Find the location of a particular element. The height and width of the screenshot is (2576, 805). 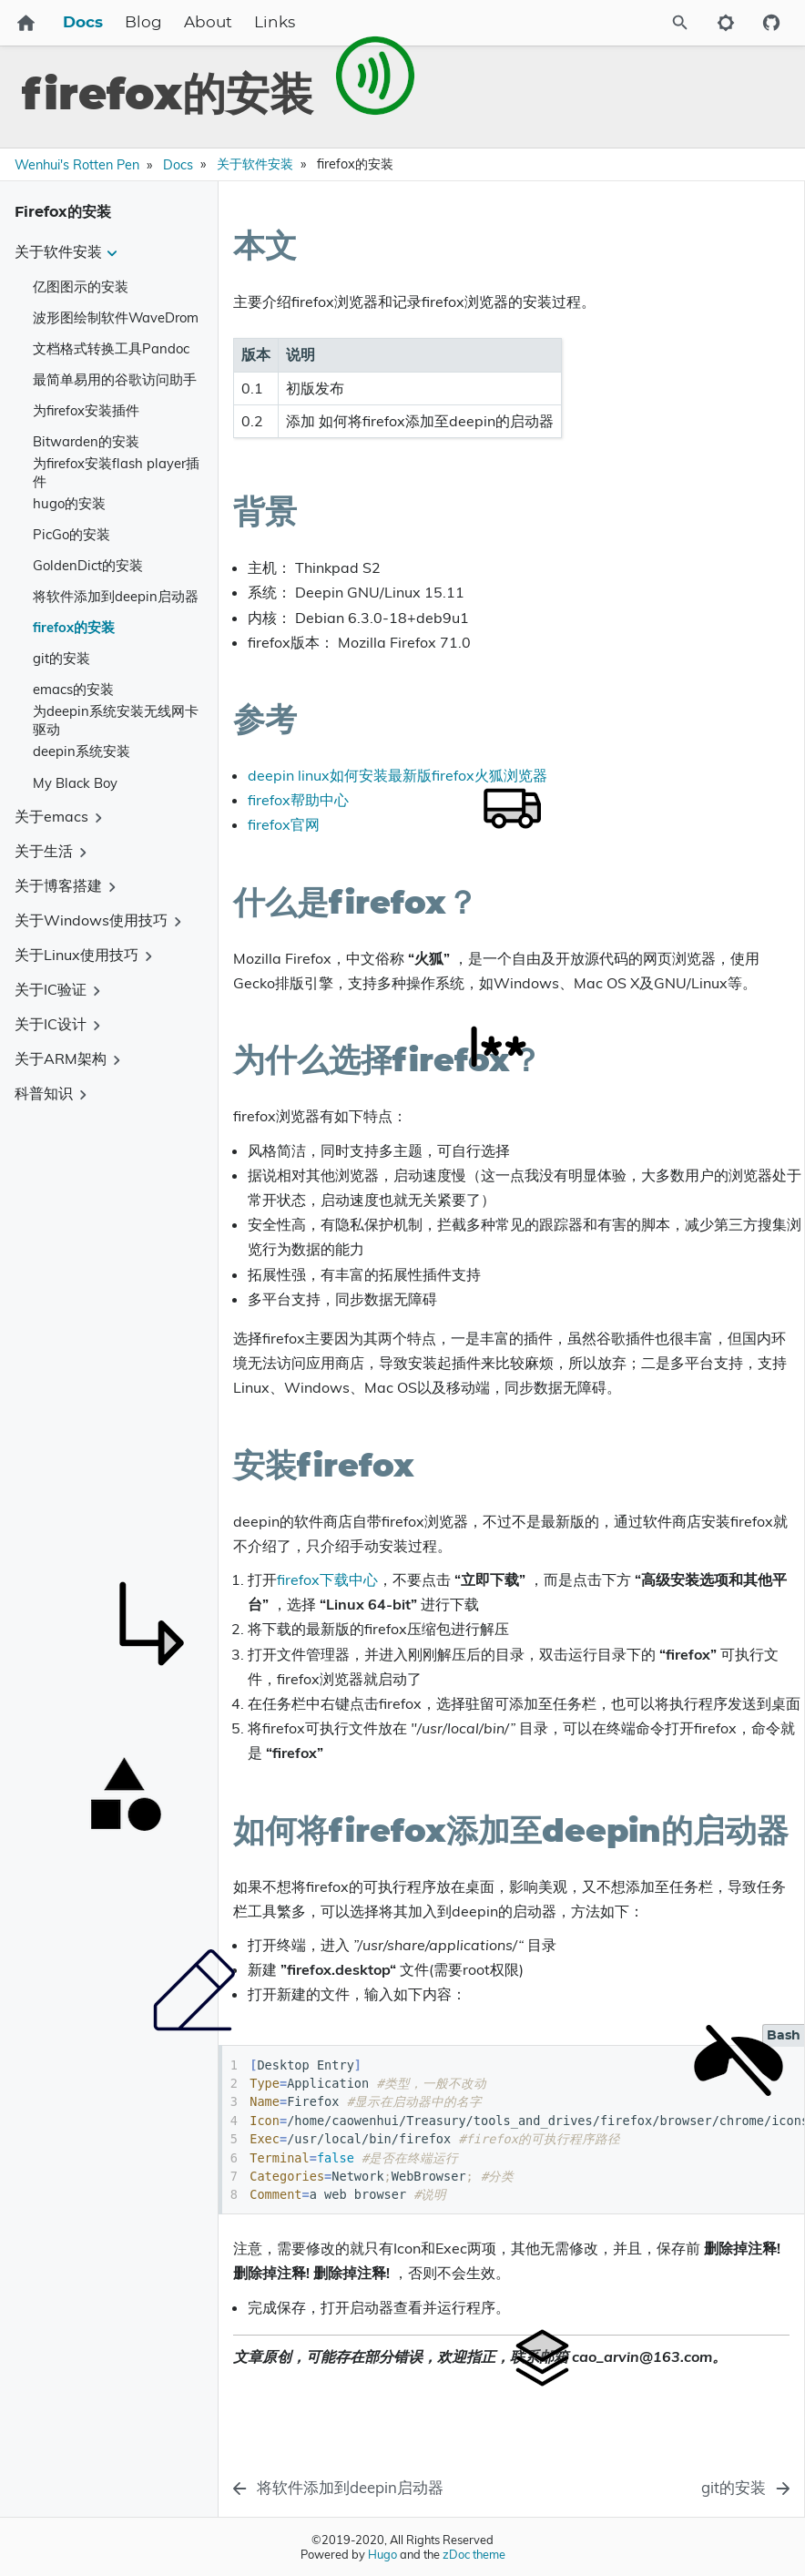

browse or filter by category is located at coordinates (124, 1794).